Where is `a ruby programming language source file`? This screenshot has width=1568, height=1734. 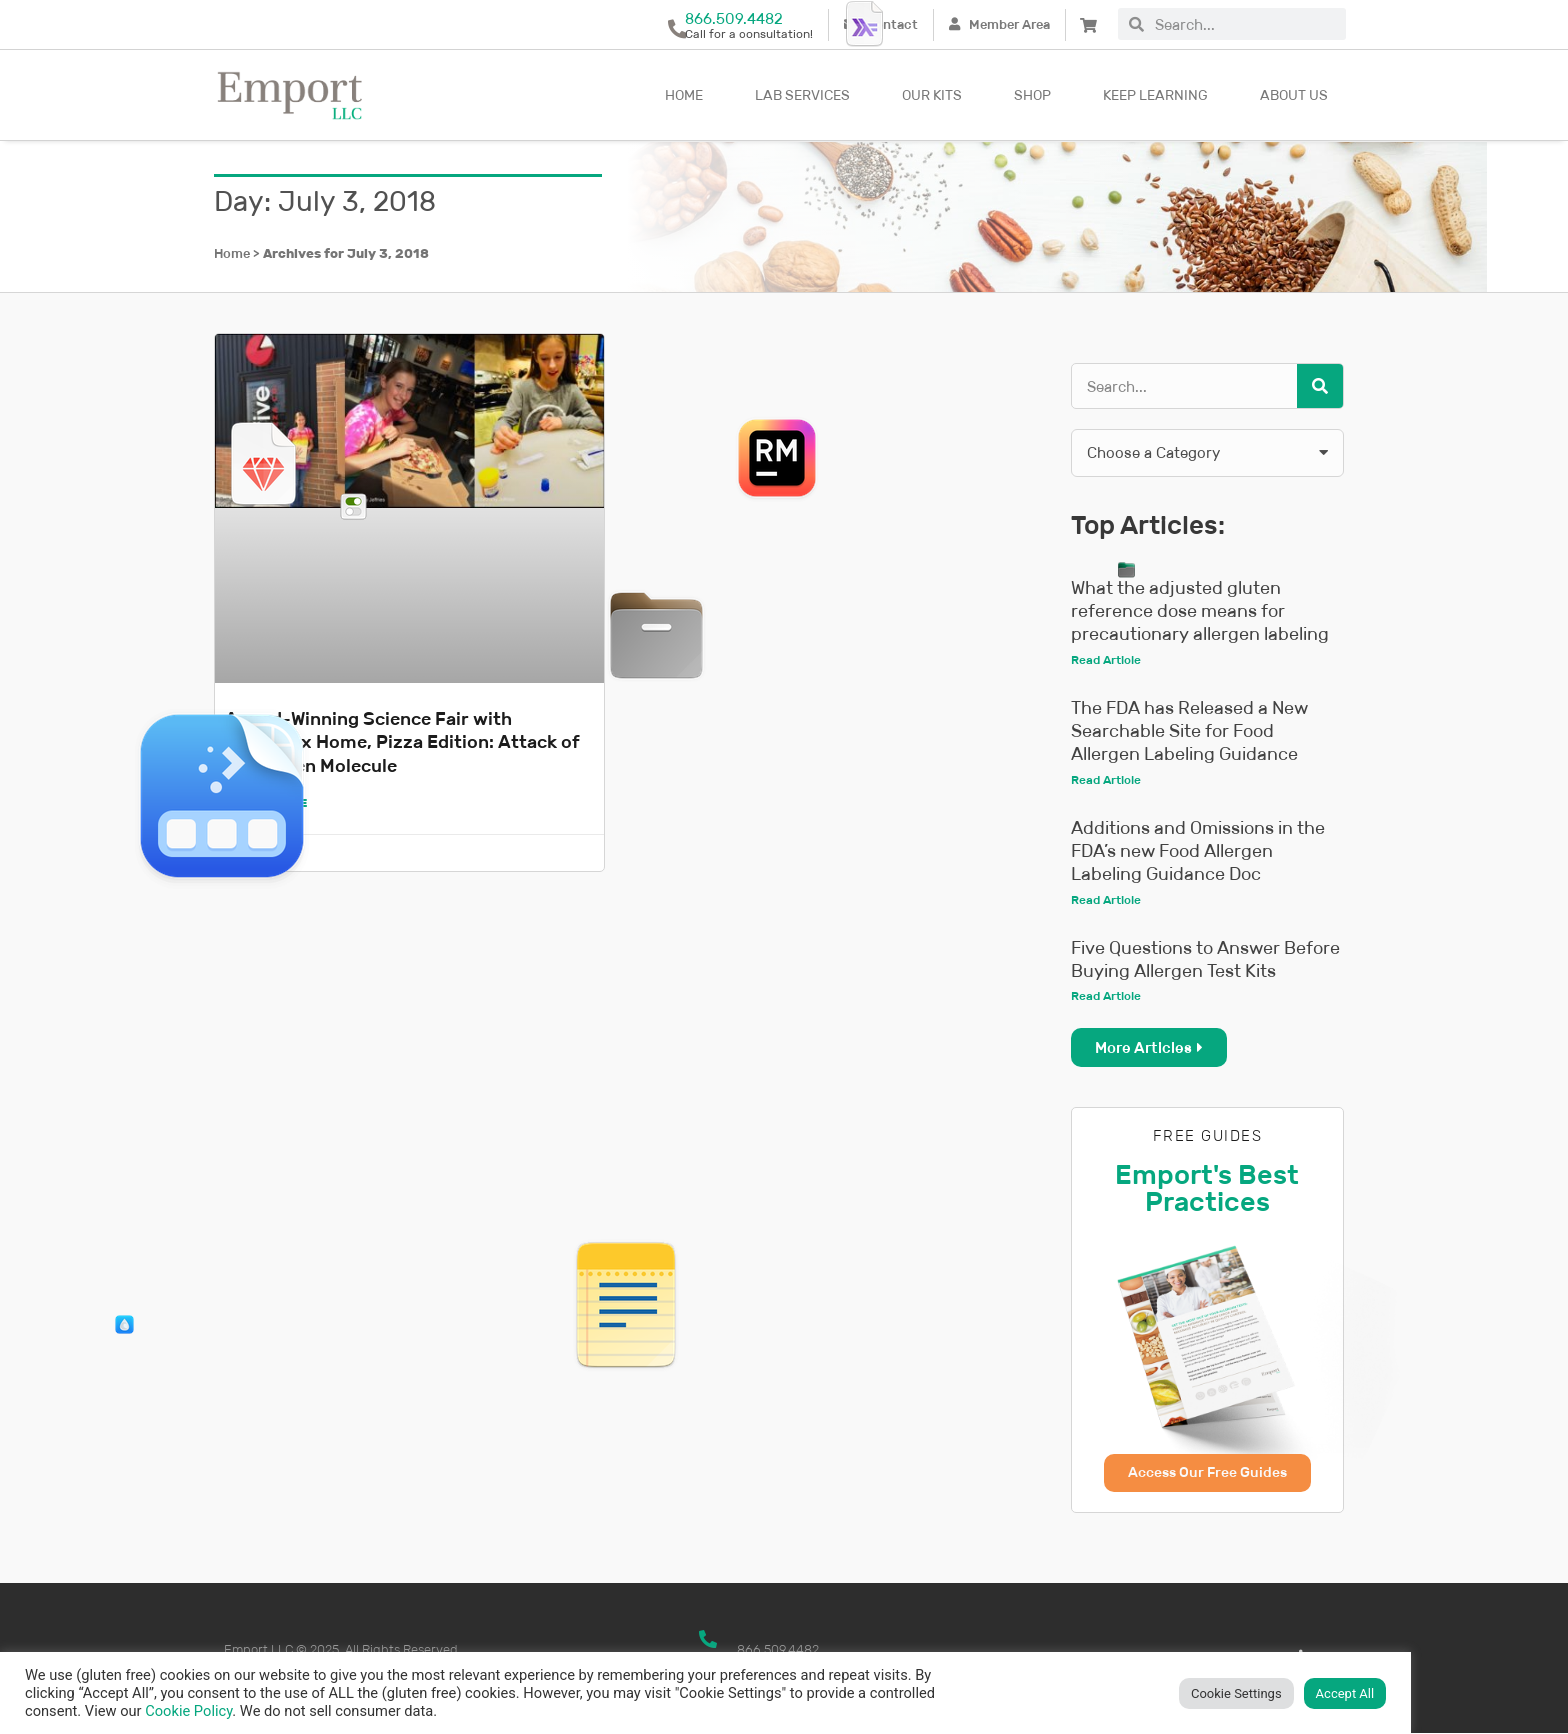 a ruby programming language source file is located at coordinates (263, 463).